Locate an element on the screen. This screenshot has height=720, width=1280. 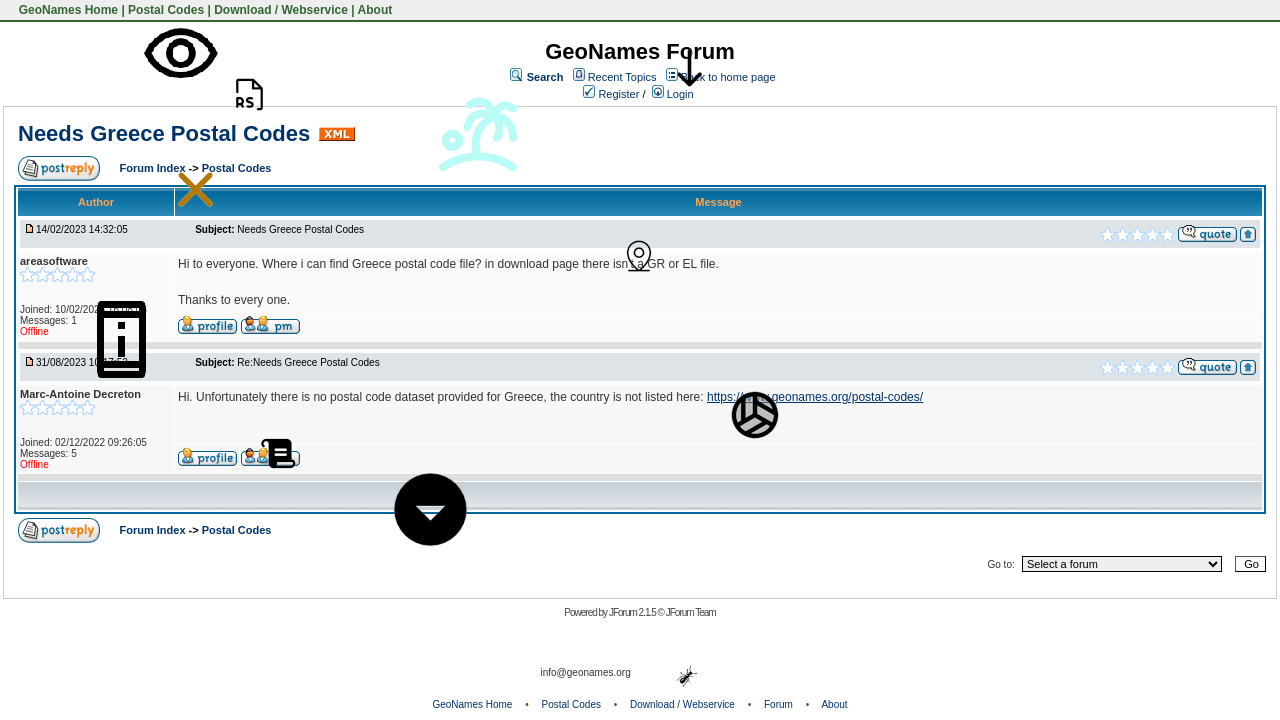
access volleyball or sports-related content is located at coordinates (755, 415).